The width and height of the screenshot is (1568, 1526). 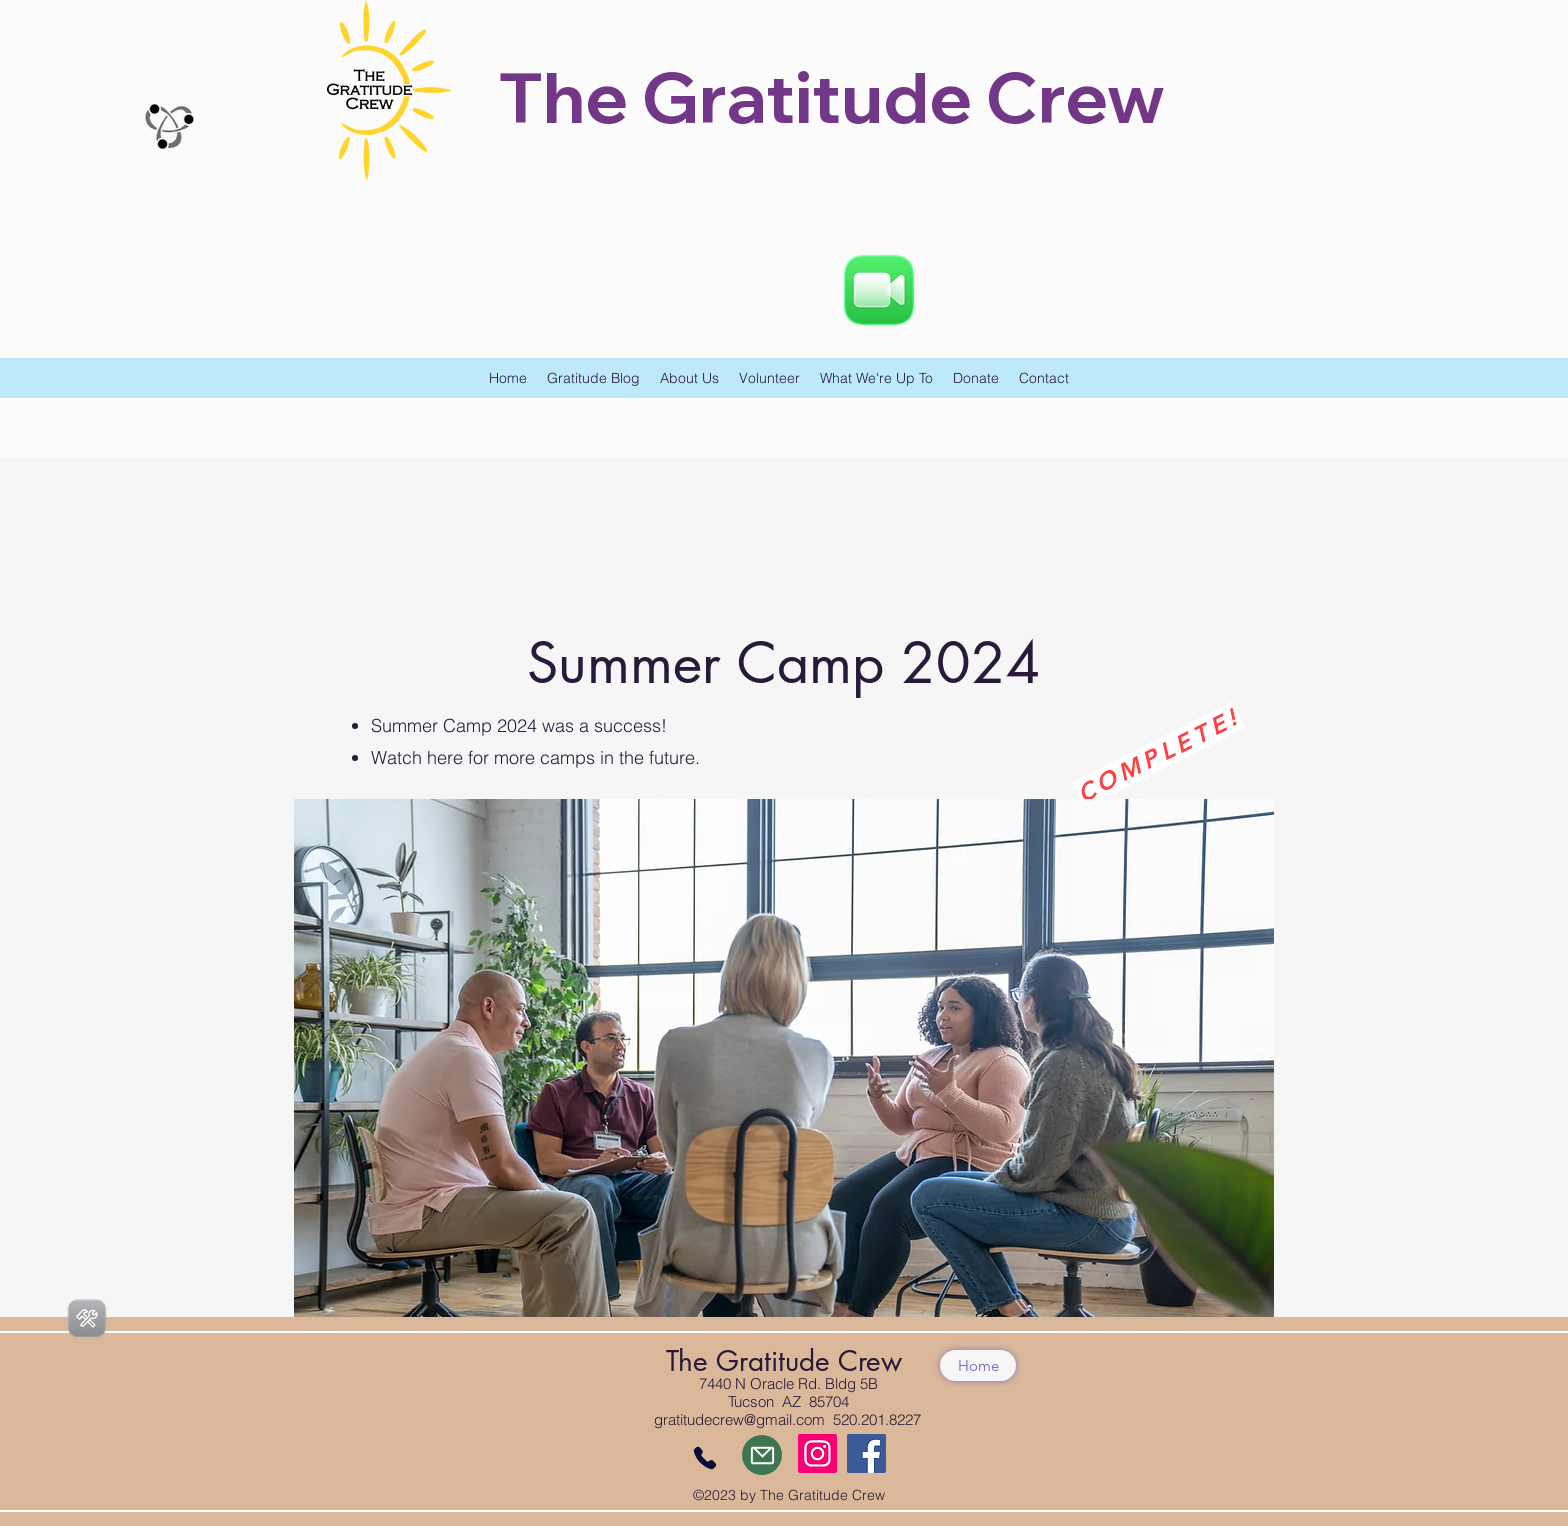 I want to click on access bonjour network discovery settings, so click(x=169, y=126).